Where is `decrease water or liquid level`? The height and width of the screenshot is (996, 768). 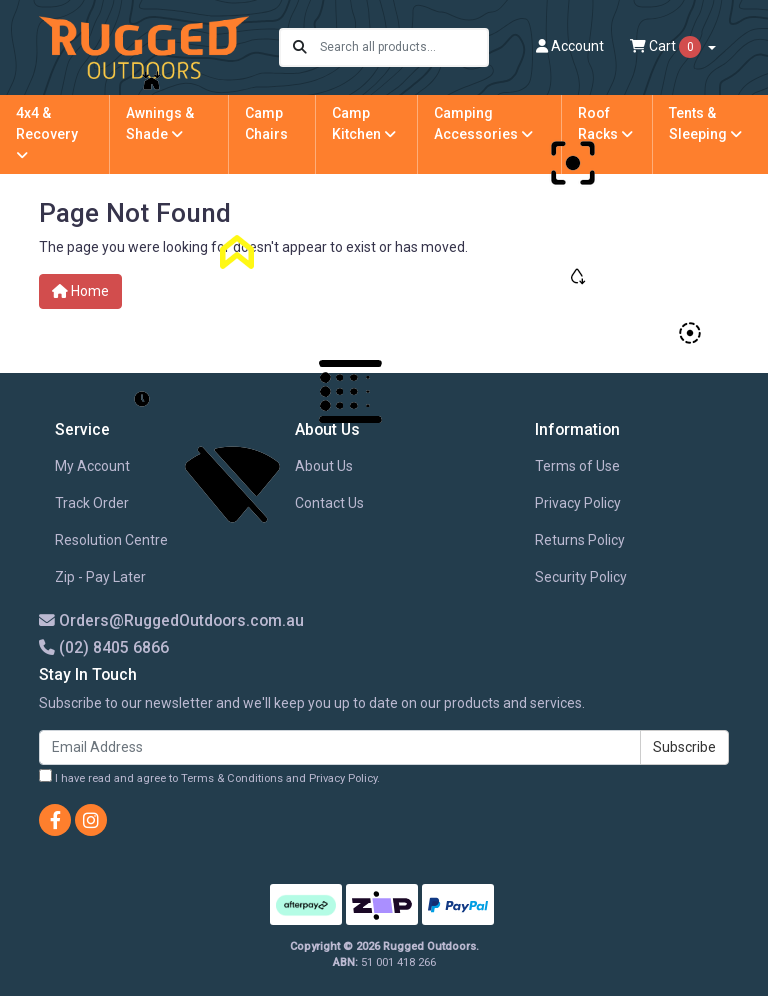 decrease water or liquid level is located at coordinates (577, 276).